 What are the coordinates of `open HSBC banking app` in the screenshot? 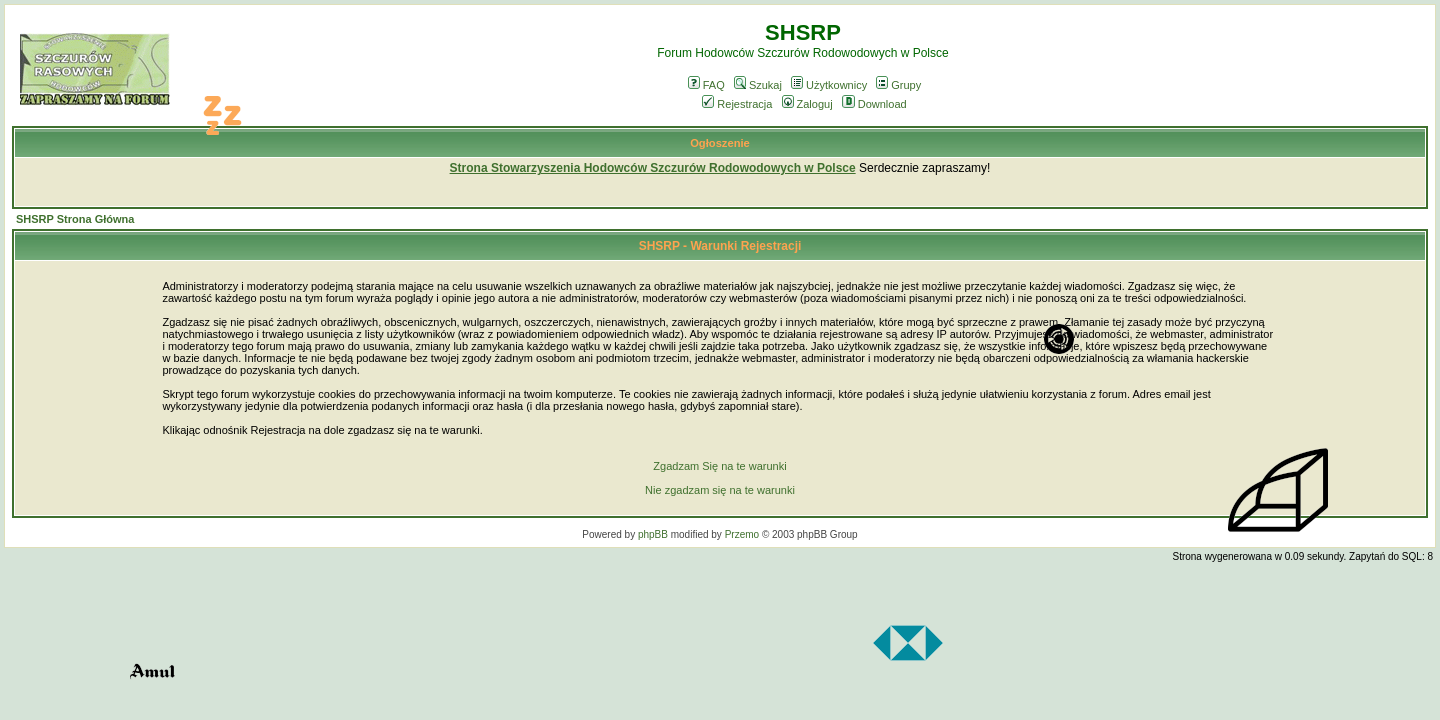 It's located at (908, 643).